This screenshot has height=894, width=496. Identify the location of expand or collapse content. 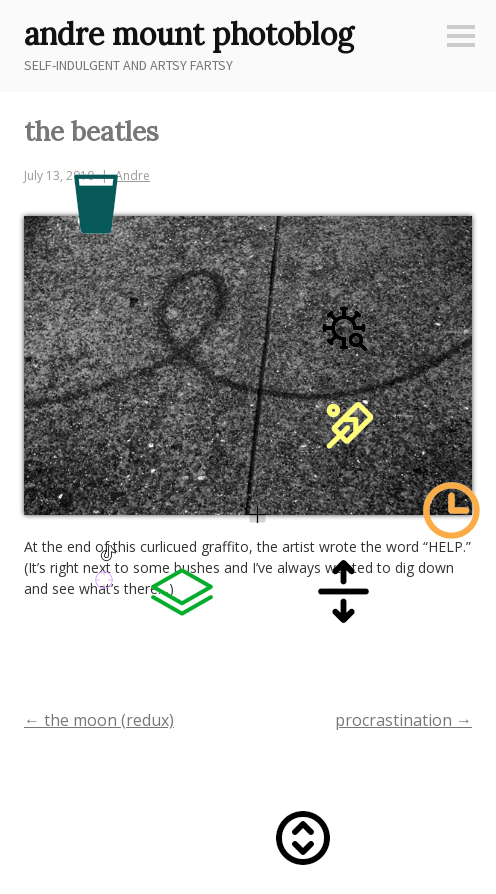
(303, 838).